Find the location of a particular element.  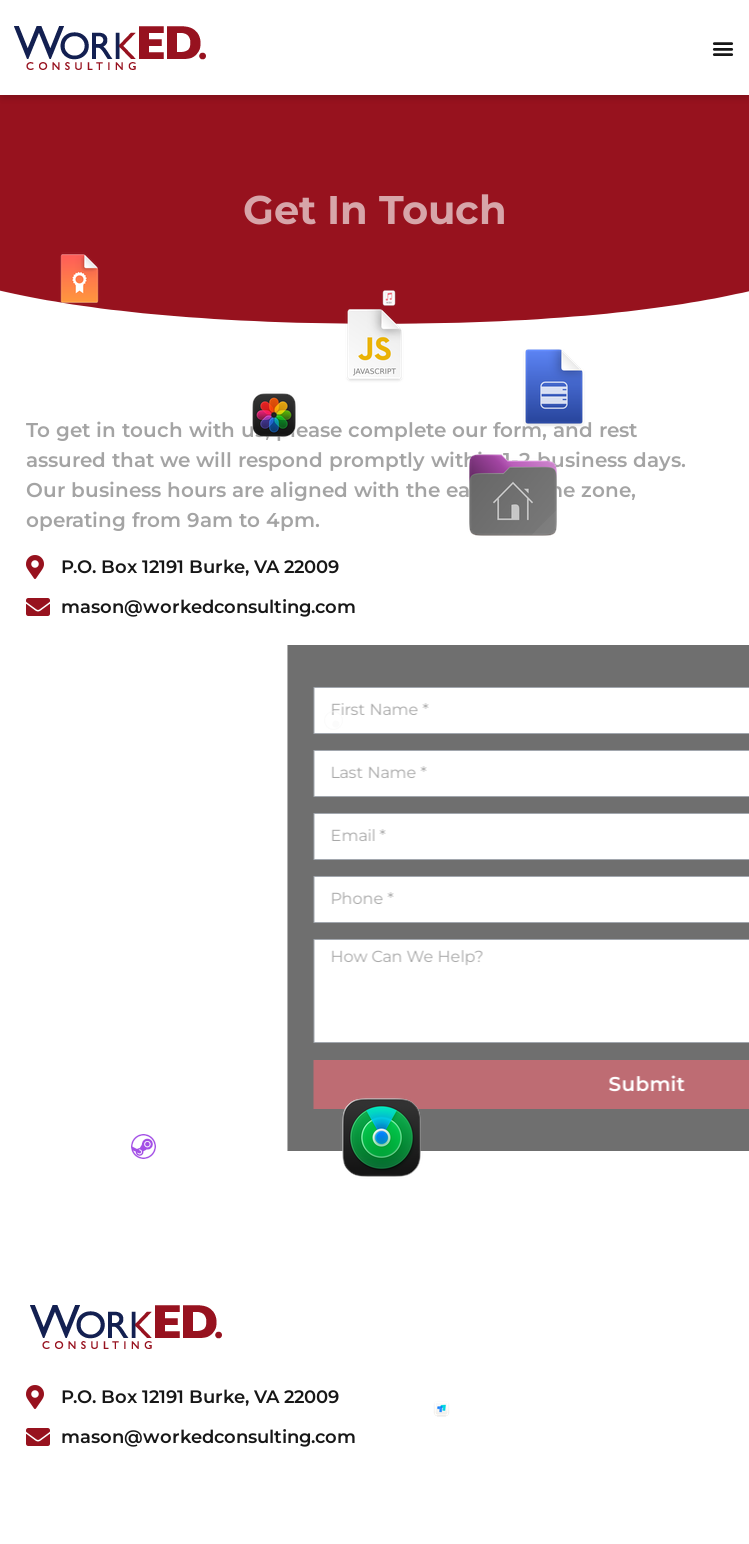

quassel IRC client is currently inactive or disconnected is located at coordinates (333, 720).